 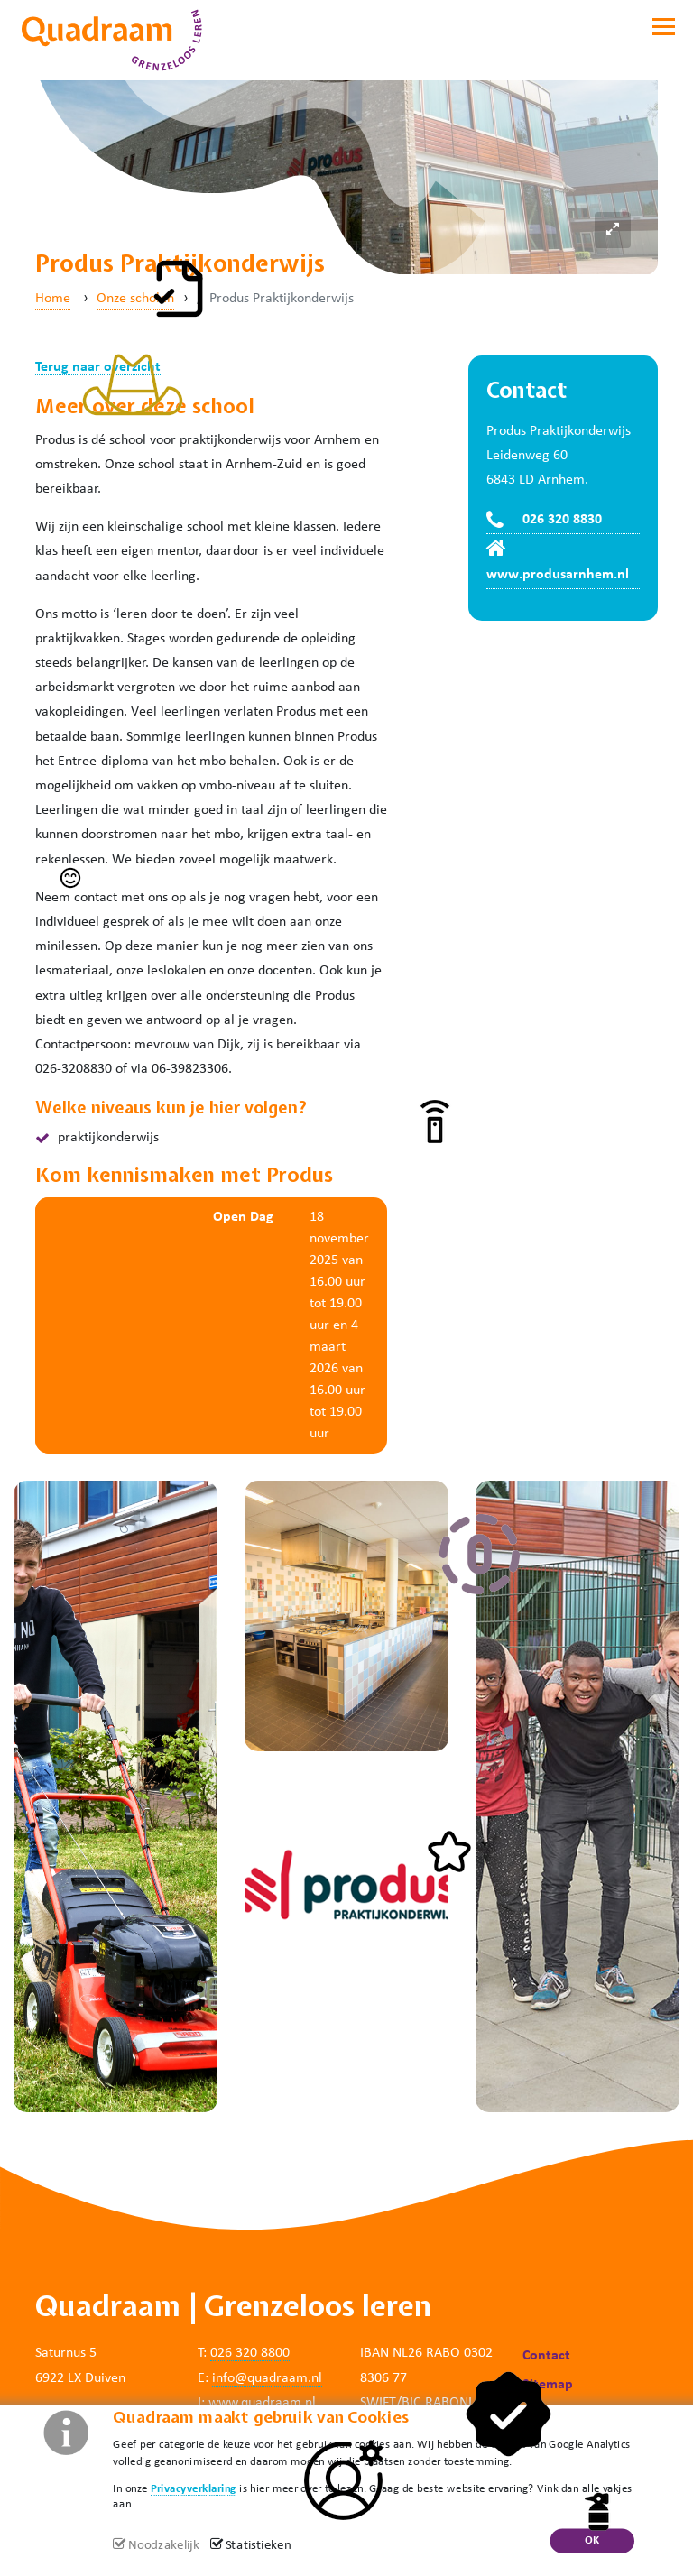 What do you see at coordinates (479, 1554) in the screenshot?
I see `indicates a pending or in-progress state` at bounding box center [479, 1554].